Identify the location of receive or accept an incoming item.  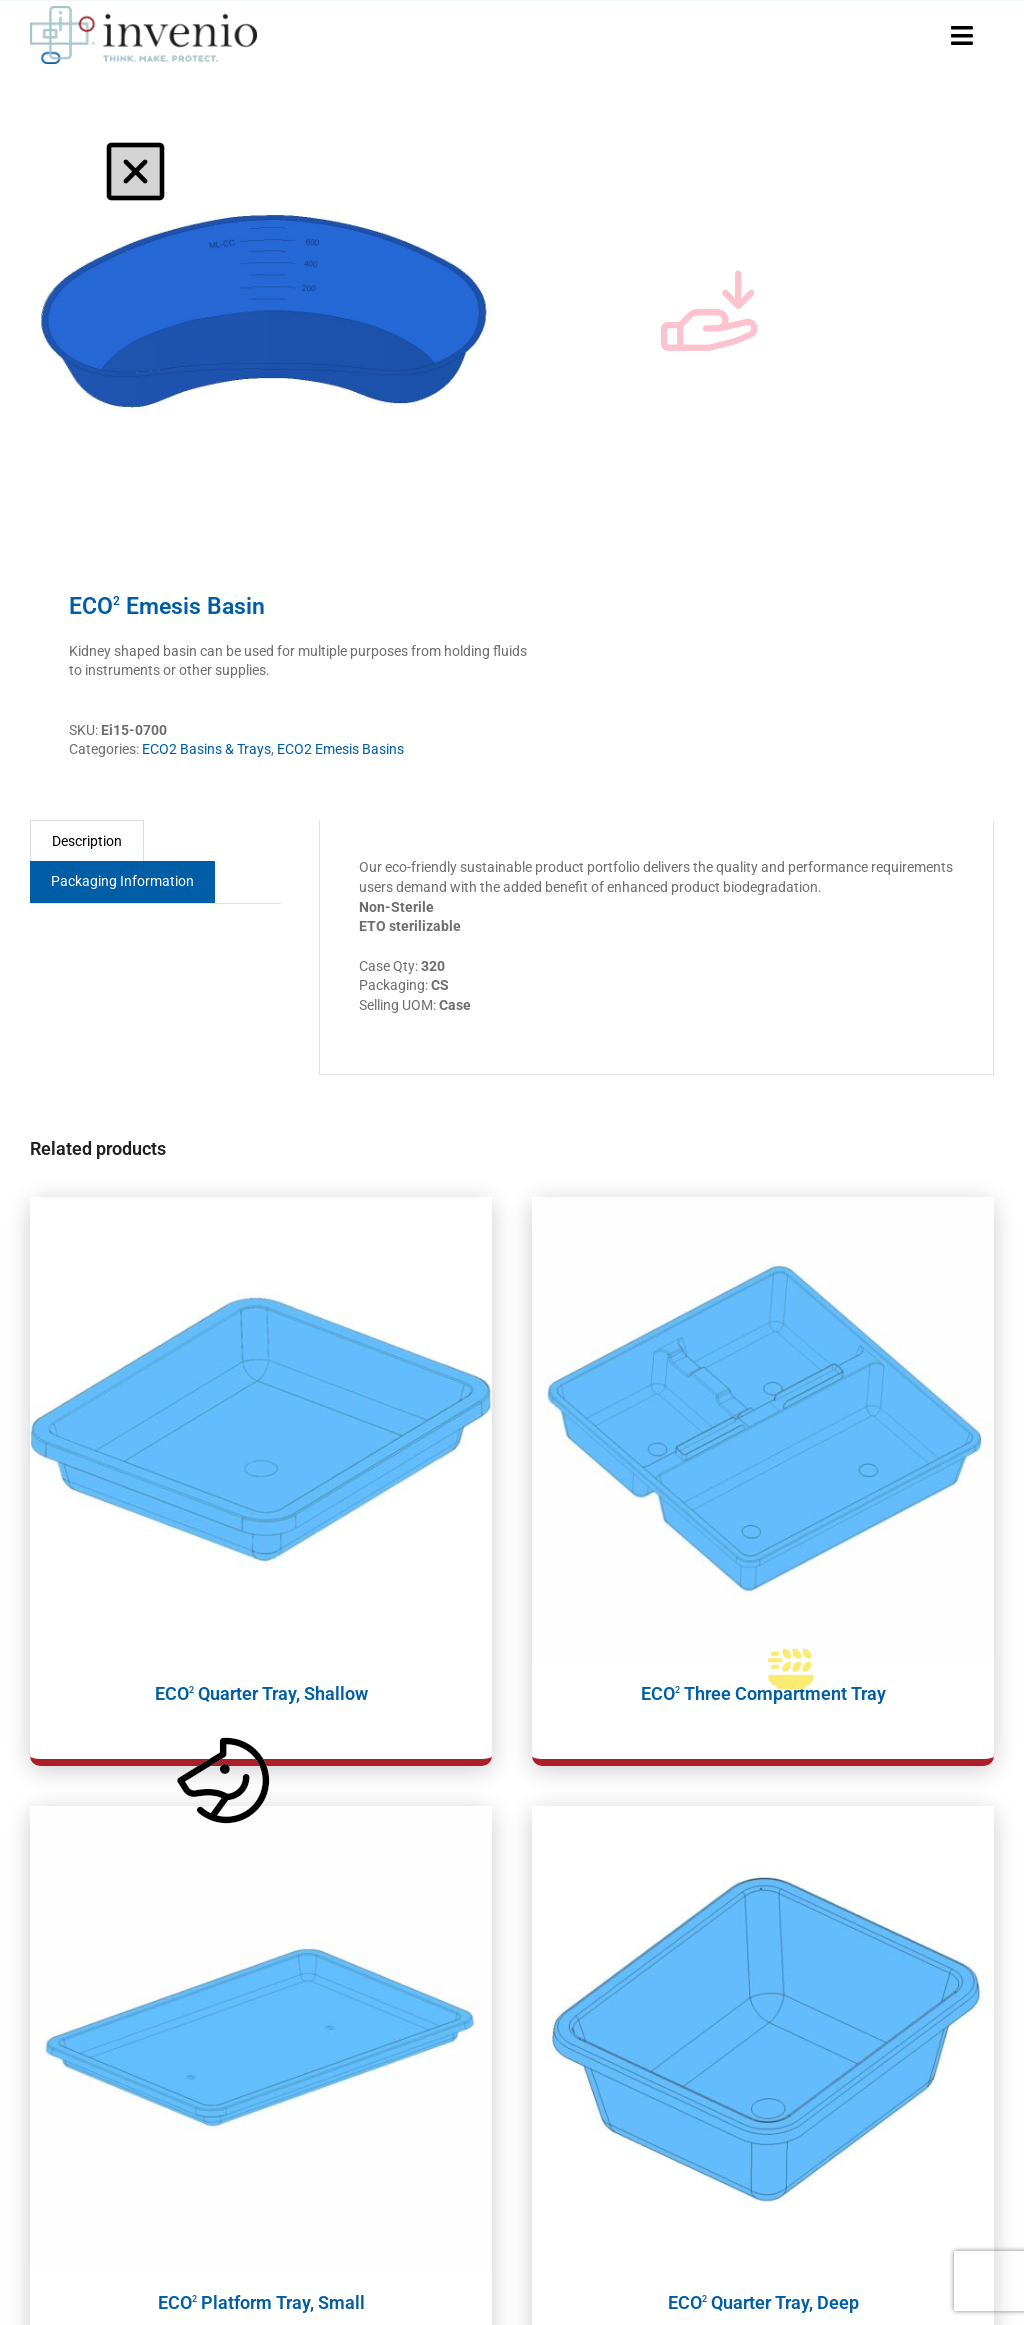
(712, 315).